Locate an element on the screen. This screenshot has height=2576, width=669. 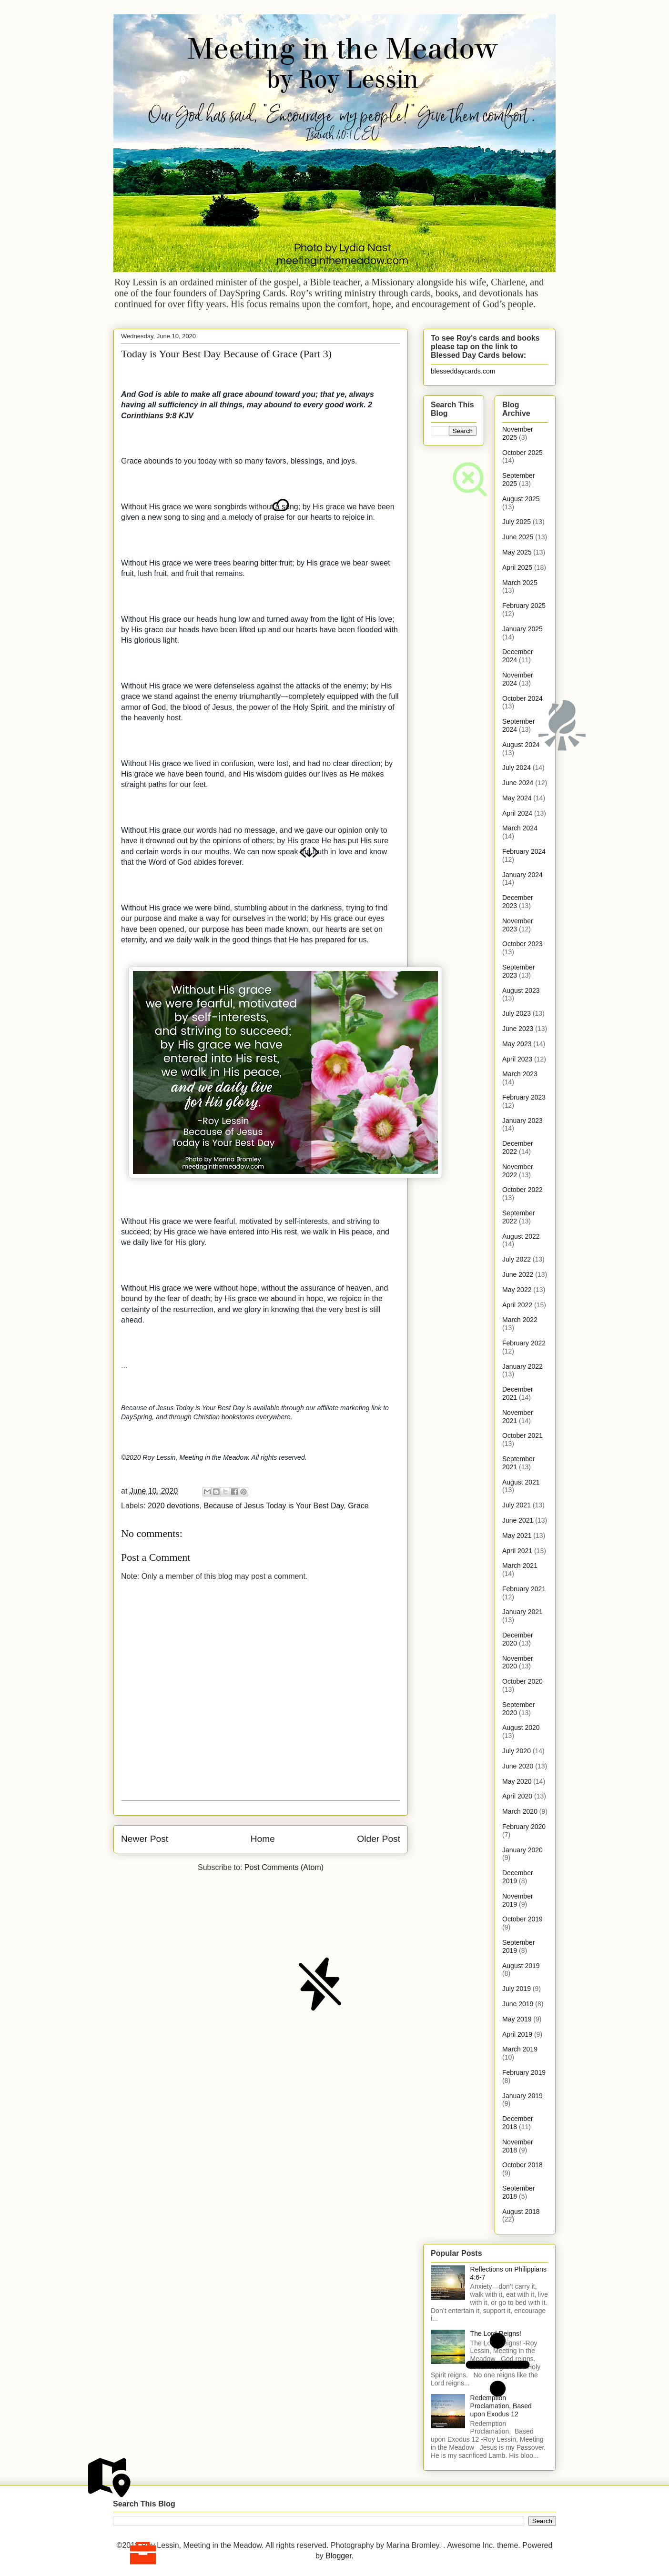
access camping or outdoor activity features is located at coordinates (562, 725).